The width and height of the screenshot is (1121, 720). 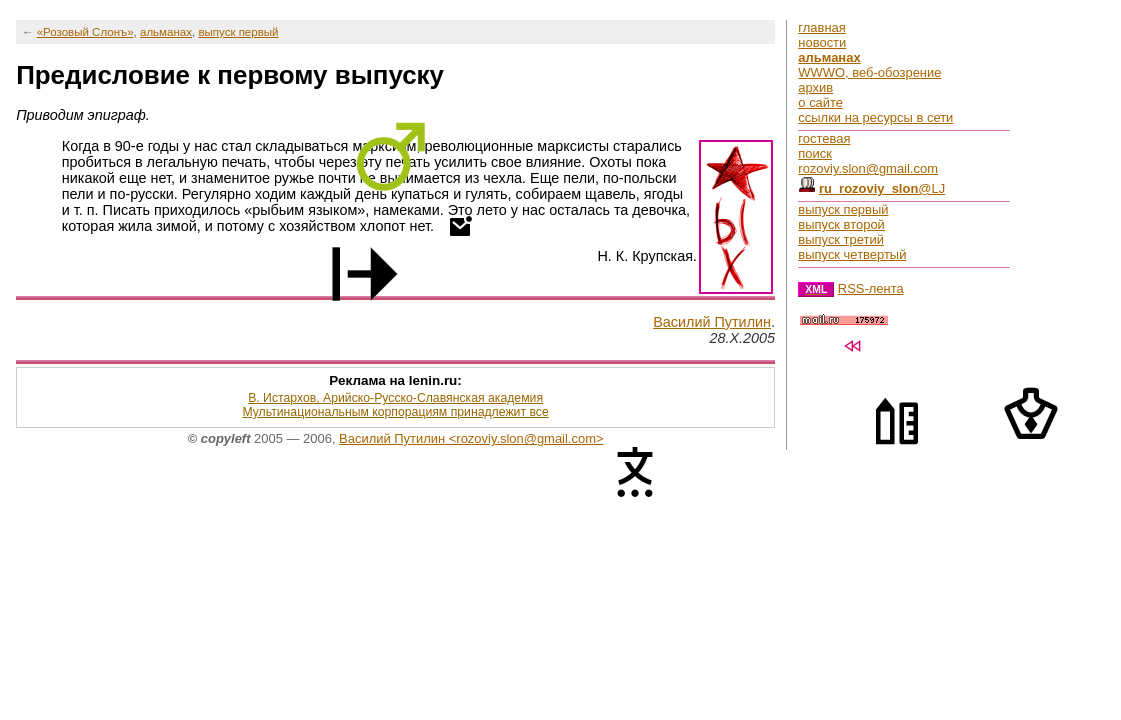 What do you see at coordinates (897, 421) in the screenshot?
I see `access design tools` at bounding box center [897, 421].